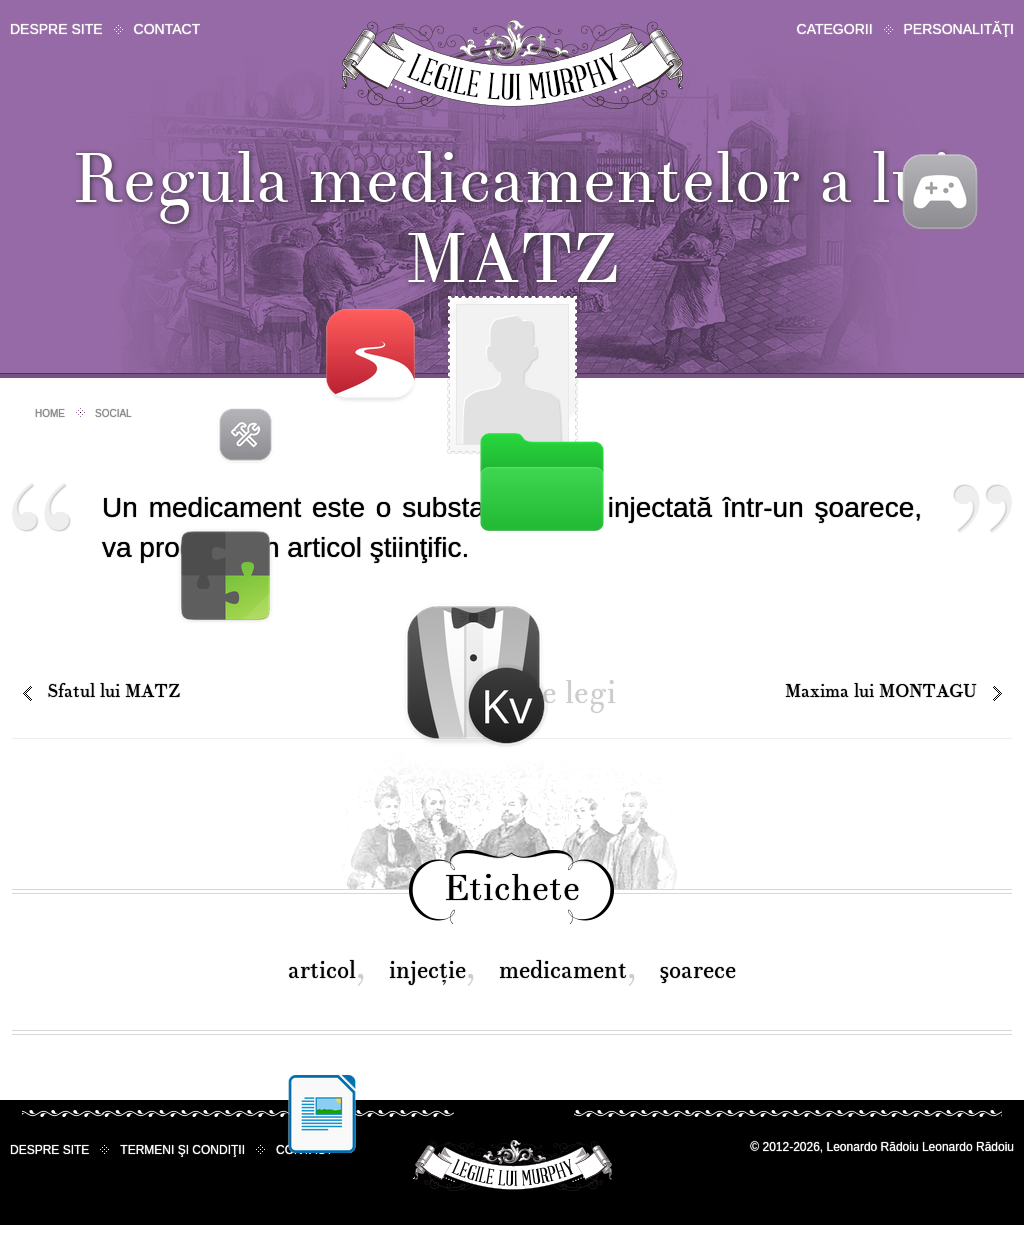 This screenshot has width=1024, height=1243. What do you see at coordinates (473, 672) in the screenshot?
I see `open kvantum theme manager` at bounding box center [473, 672].